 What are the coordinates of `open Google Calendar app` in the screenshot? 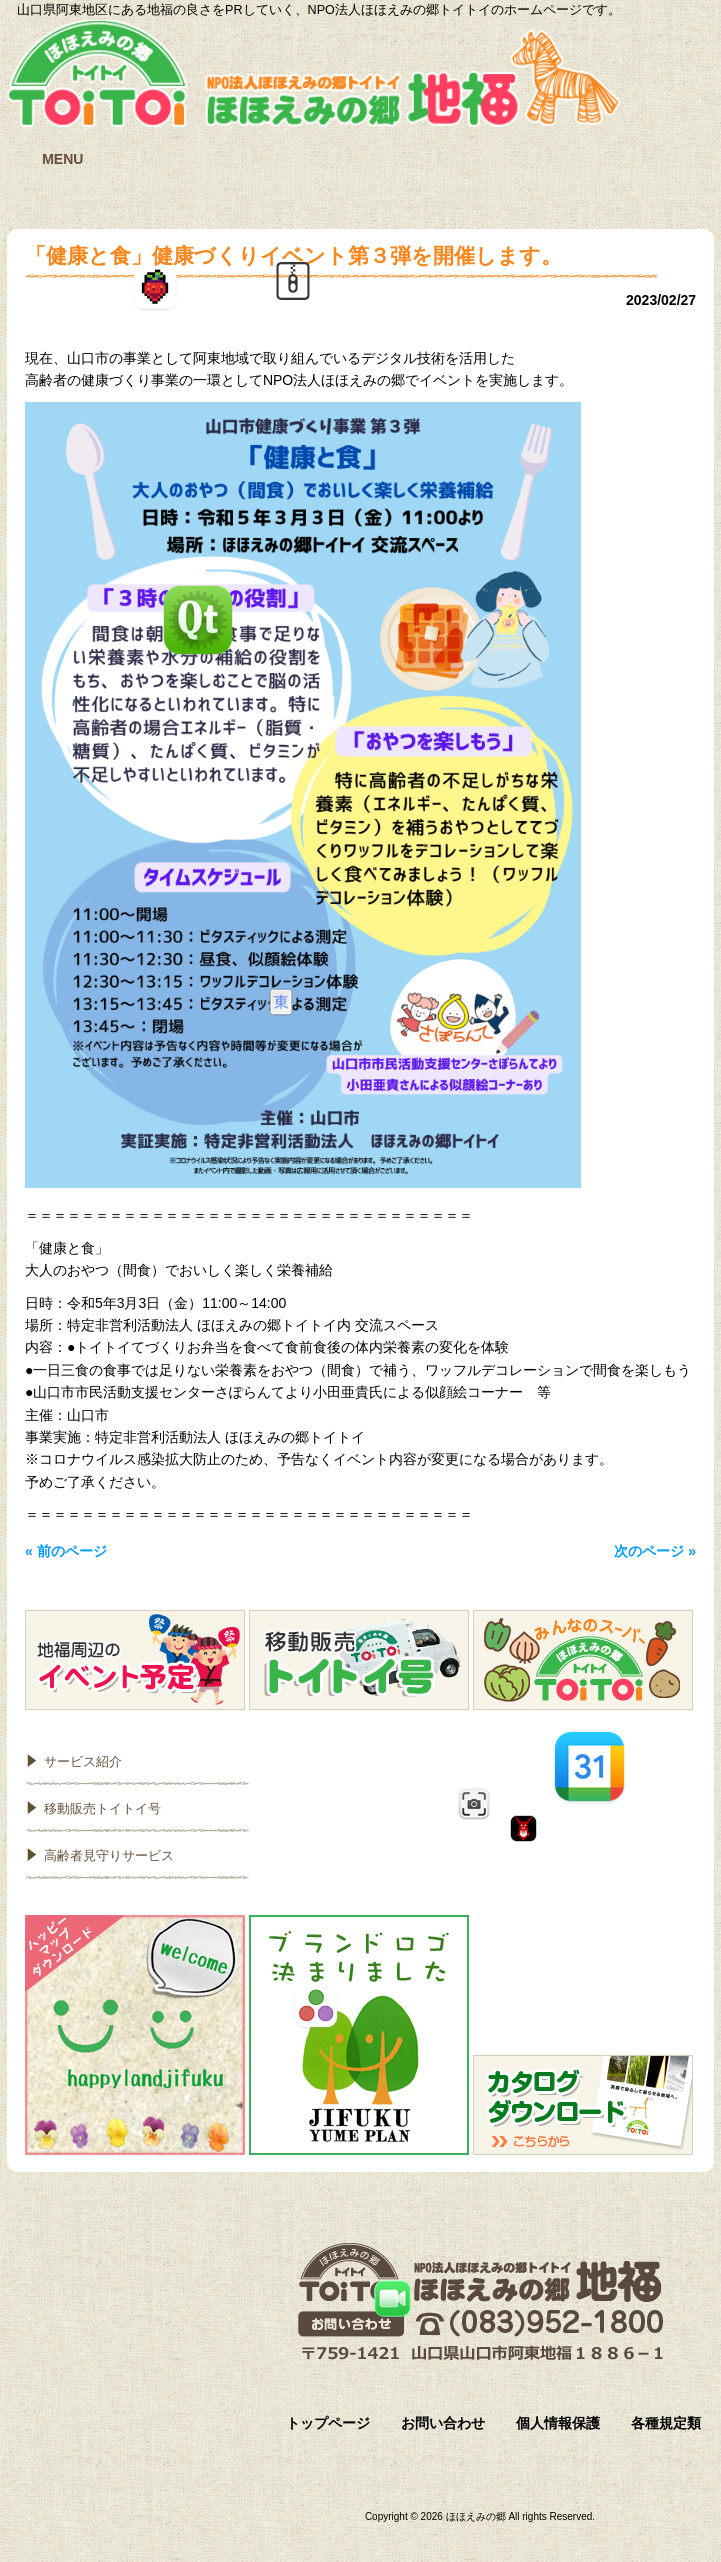 It's located at (589, 1766).